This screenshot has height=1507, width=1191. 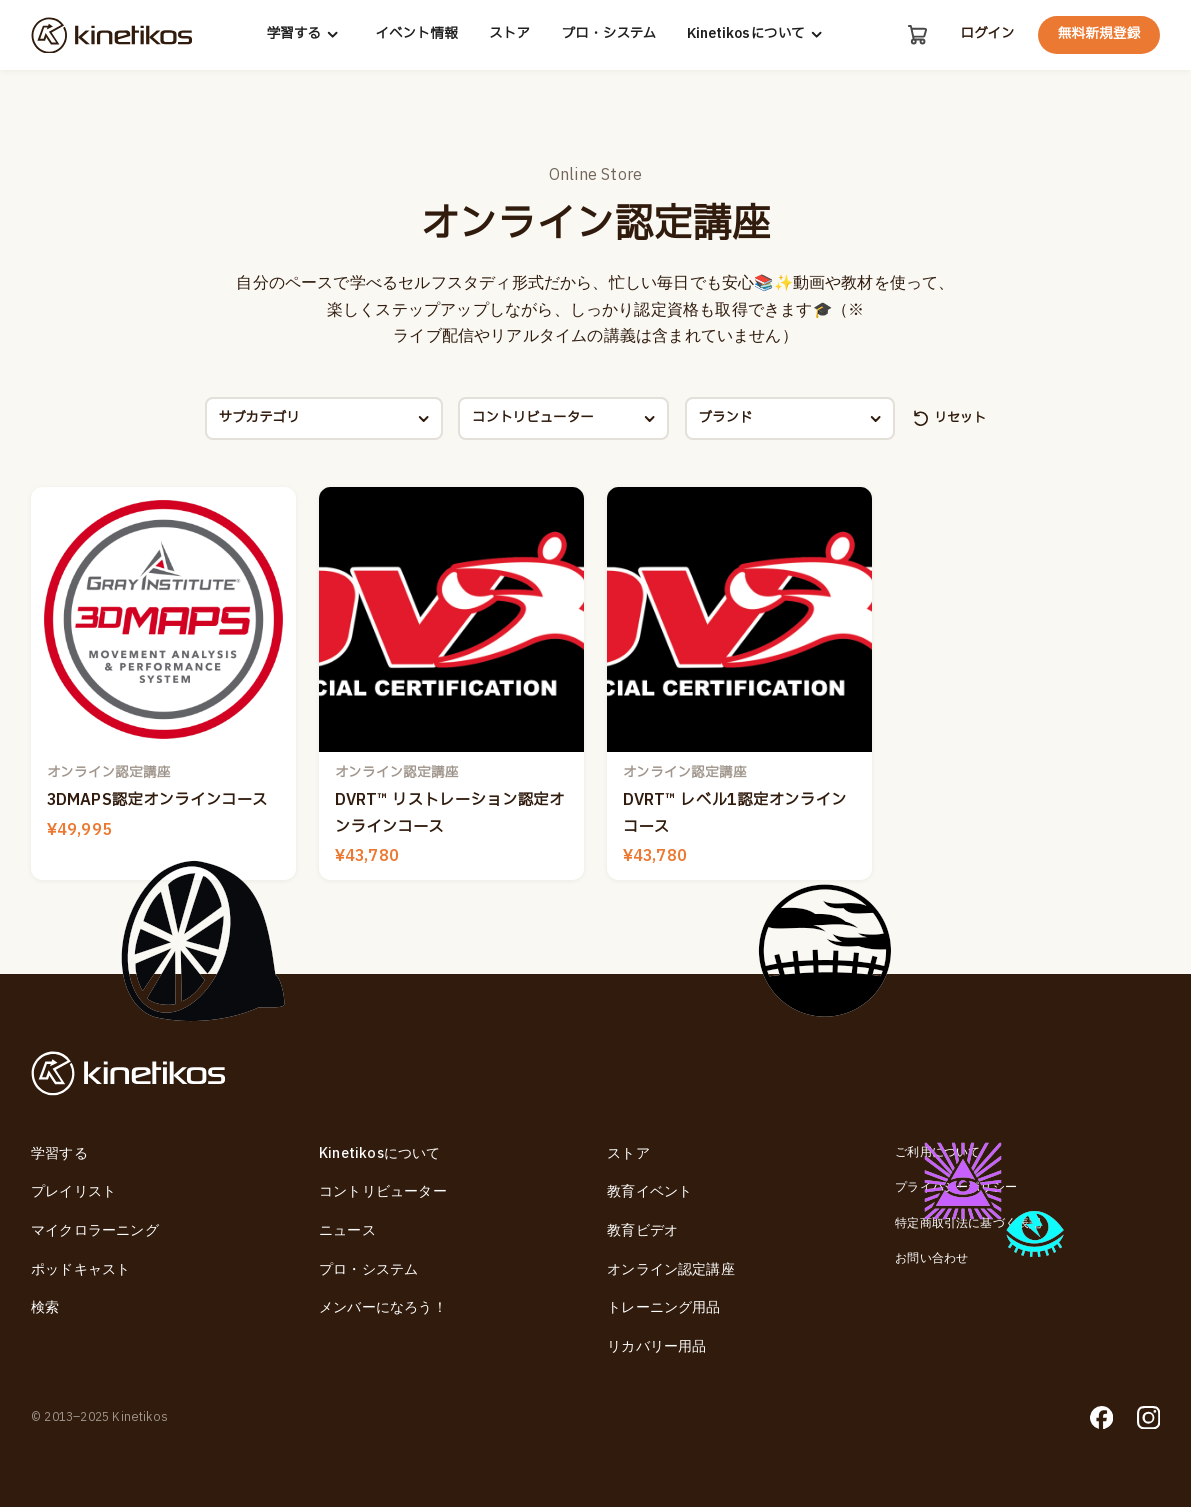 What do you see at coordinates (1035, 1234) in the screenshot?
I see `indicates quick view or instant preview mode` at bounding box center [1035, 1234].